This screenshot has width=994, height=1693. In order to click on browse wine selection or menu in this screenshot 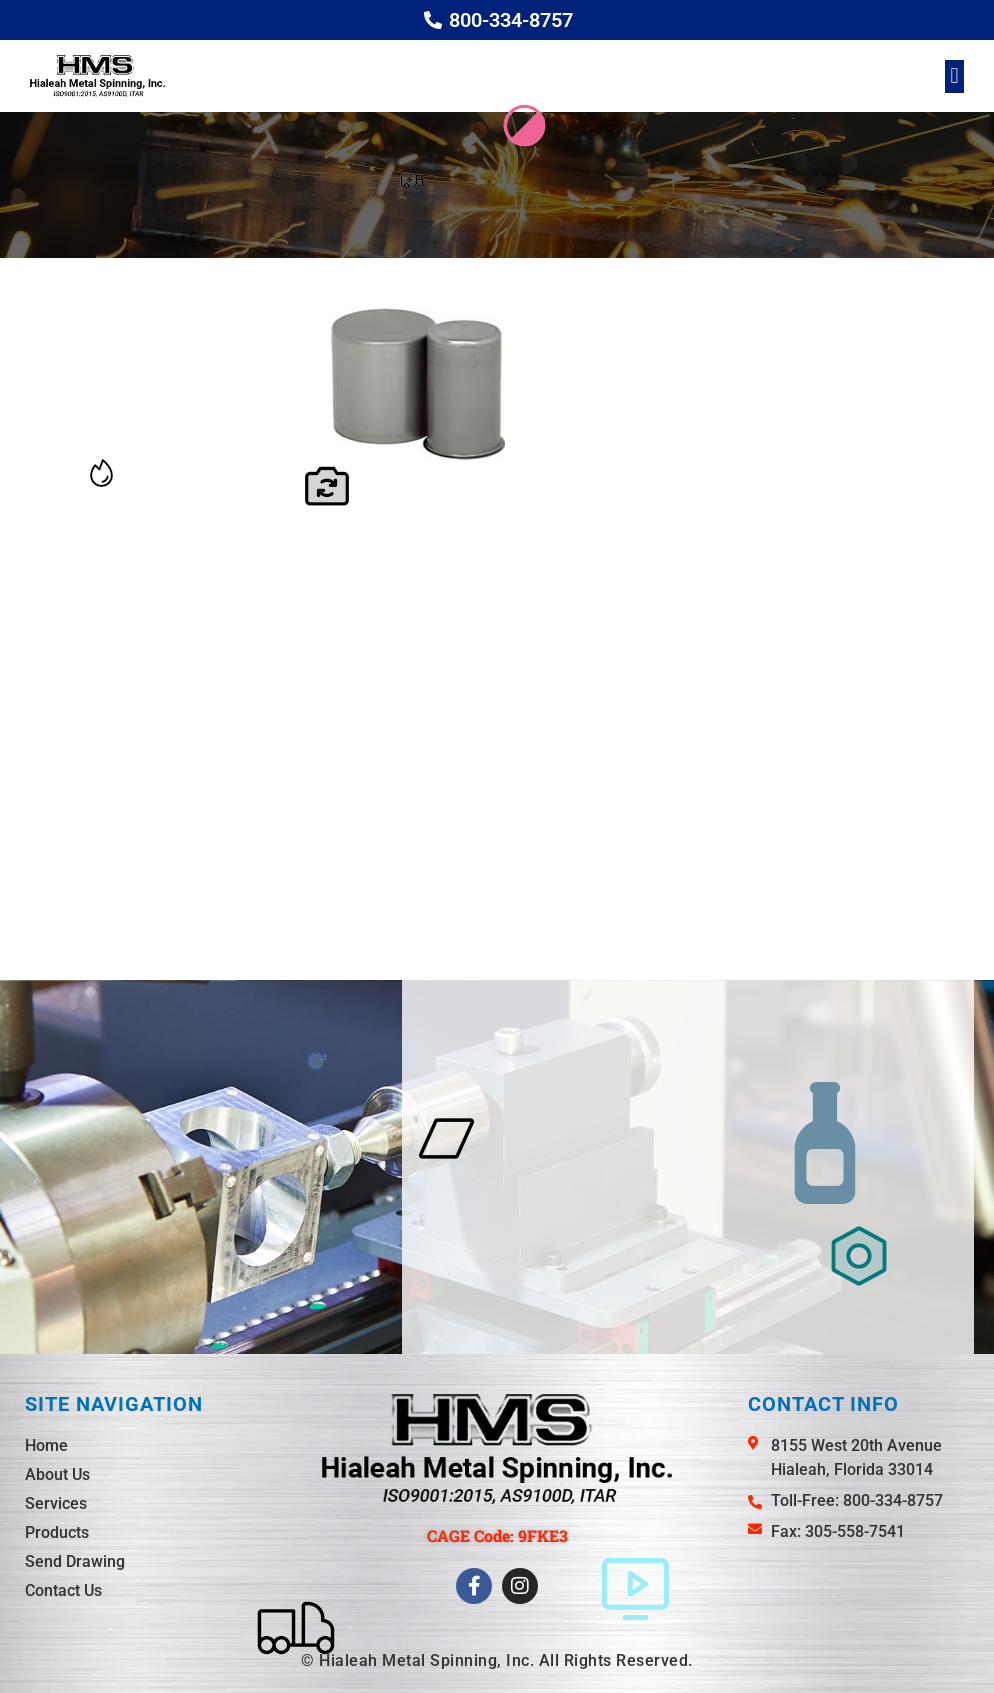, I will do `click(825, 1143)`.